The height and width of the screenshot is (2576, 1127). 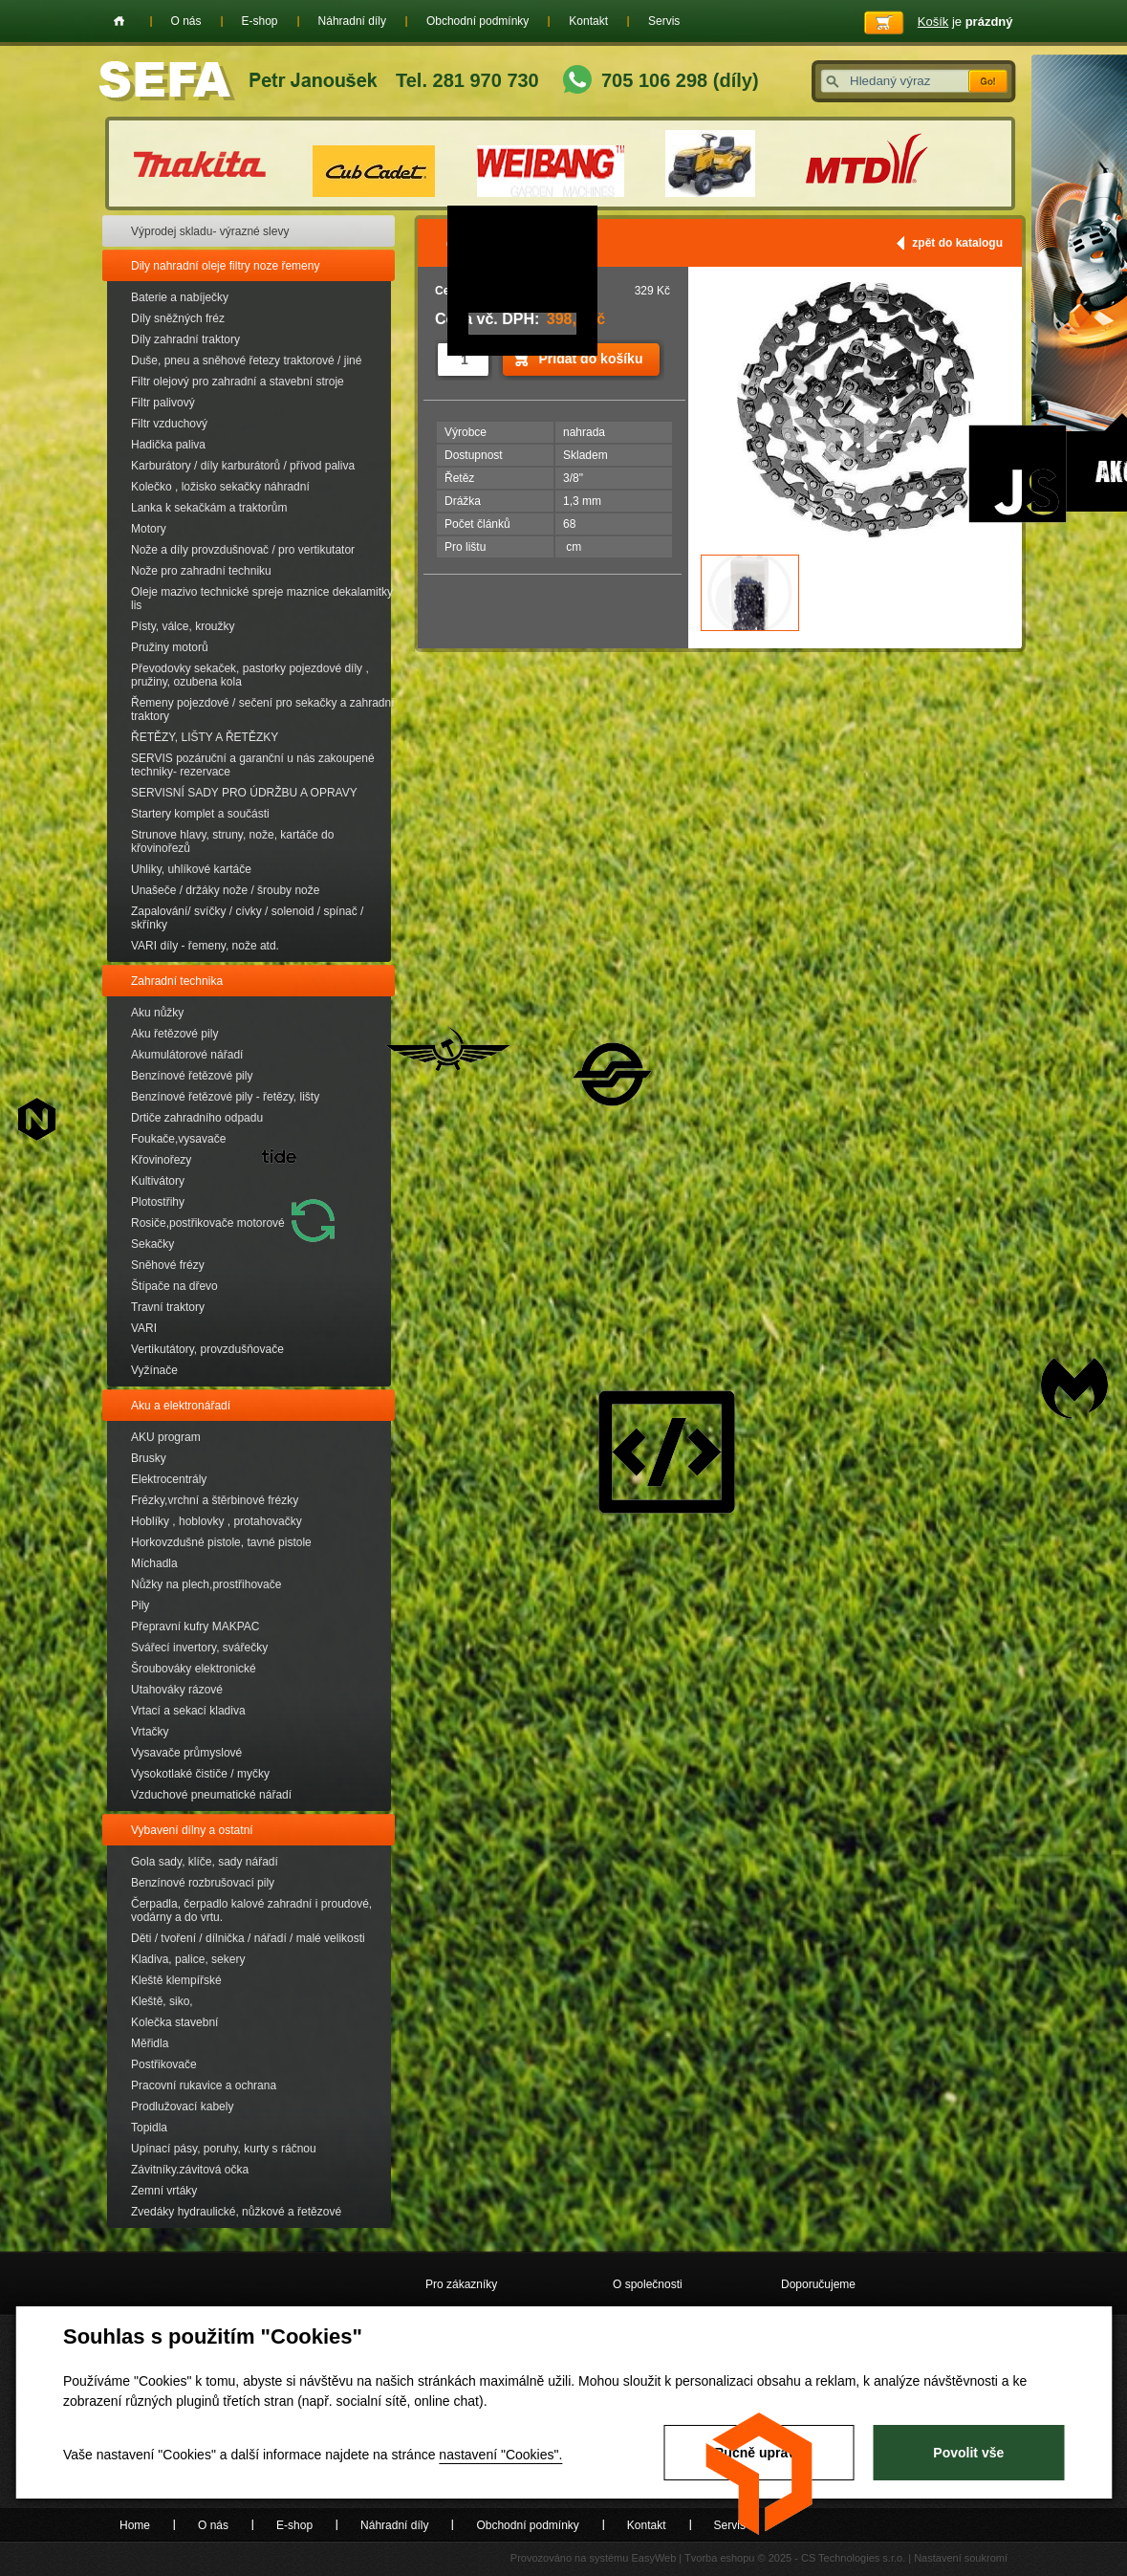 I want to click on SMRT Corporation logo, so click(x=612, y=1074).